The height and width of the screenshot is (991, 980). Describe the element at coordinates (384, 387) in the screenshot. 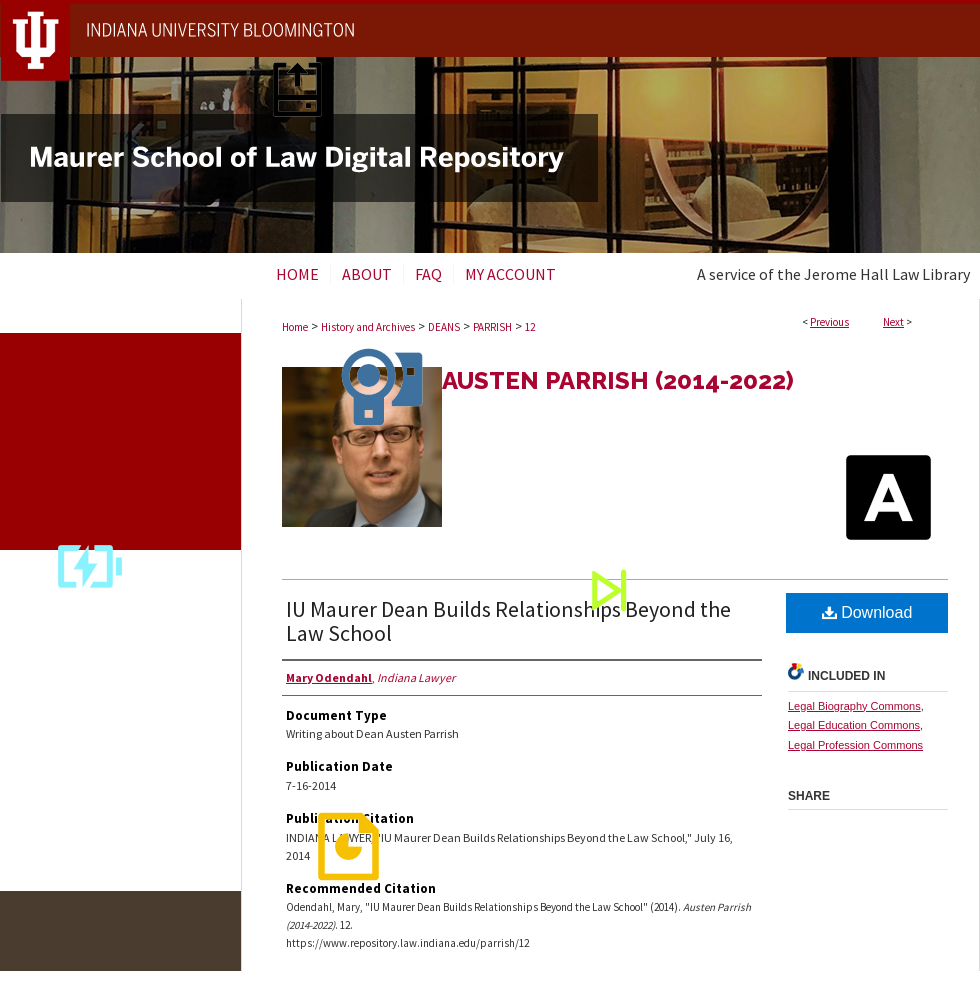

I see `access DV camcorder or digital video settings` at that location.